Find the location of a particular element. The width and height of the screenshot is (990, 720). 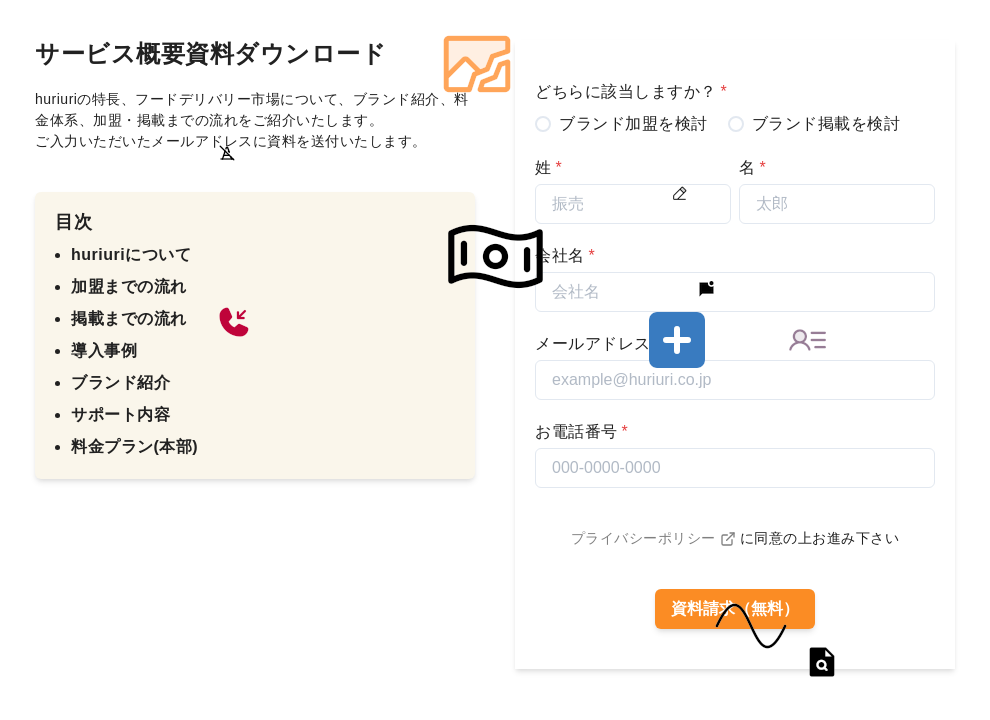

edit text or content is located at coordinates (679, 193).